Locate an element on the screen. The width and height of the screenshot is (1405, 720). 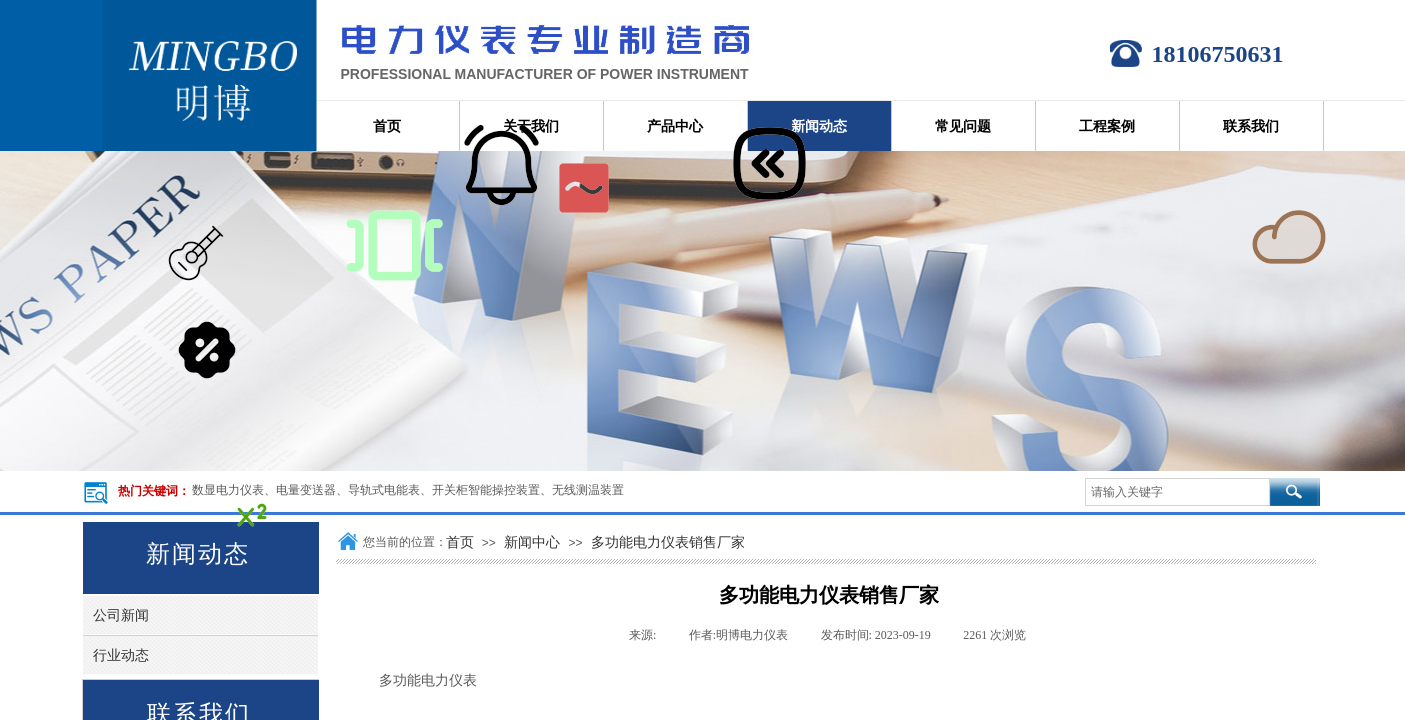
view notifications is located at coordinates (501, 166).